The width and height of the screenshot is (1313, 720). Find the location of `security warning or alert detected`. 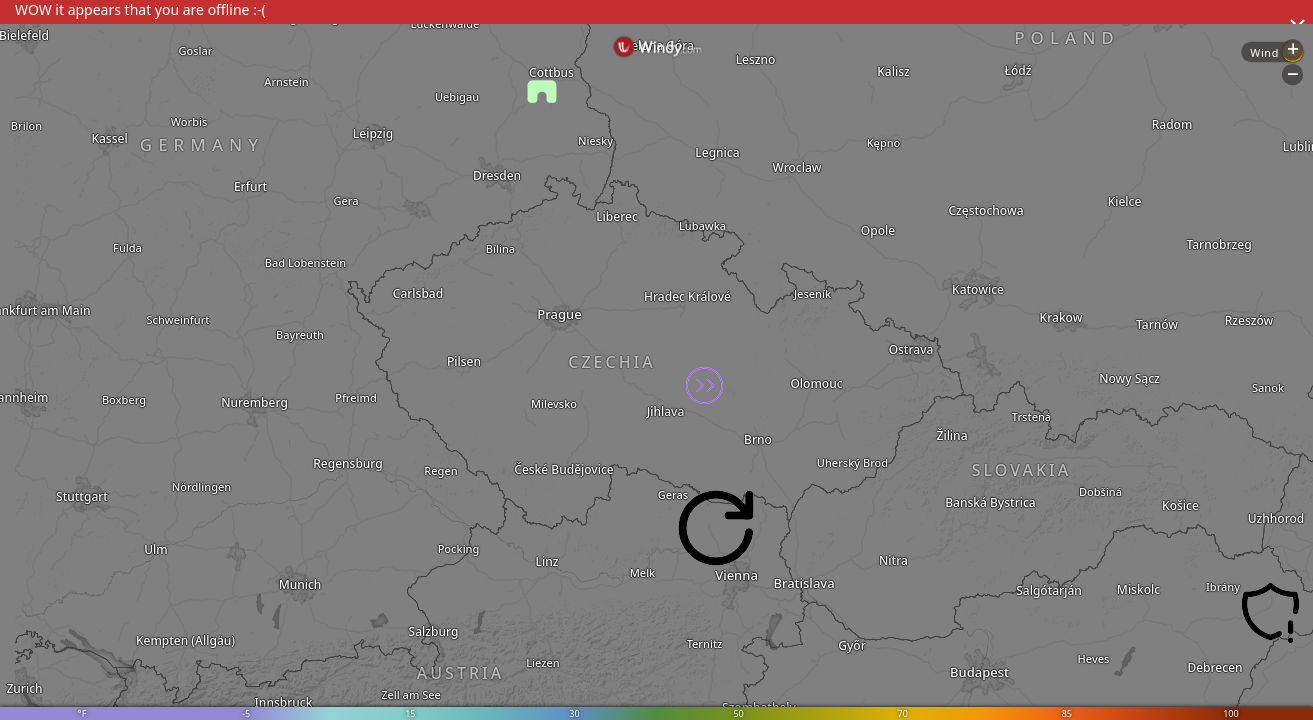

security warning or alert detected is located at coordinates (1270, 611).